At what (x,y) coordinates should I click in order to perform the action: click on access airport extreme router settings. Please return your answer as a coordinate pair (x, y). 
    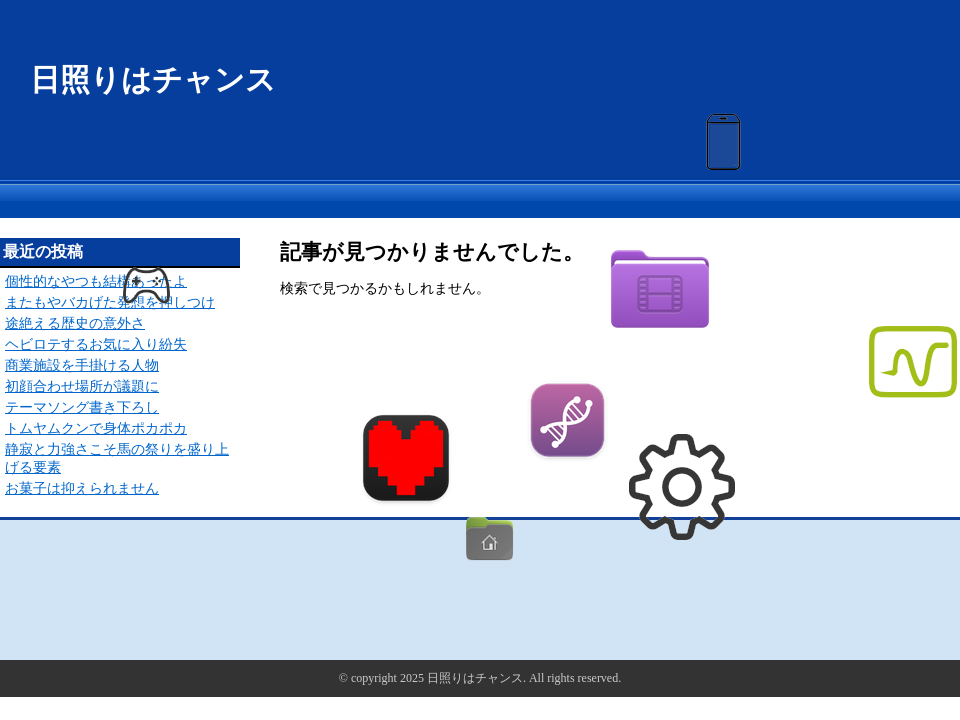
    Looking at the image, I should click on (723, 141).